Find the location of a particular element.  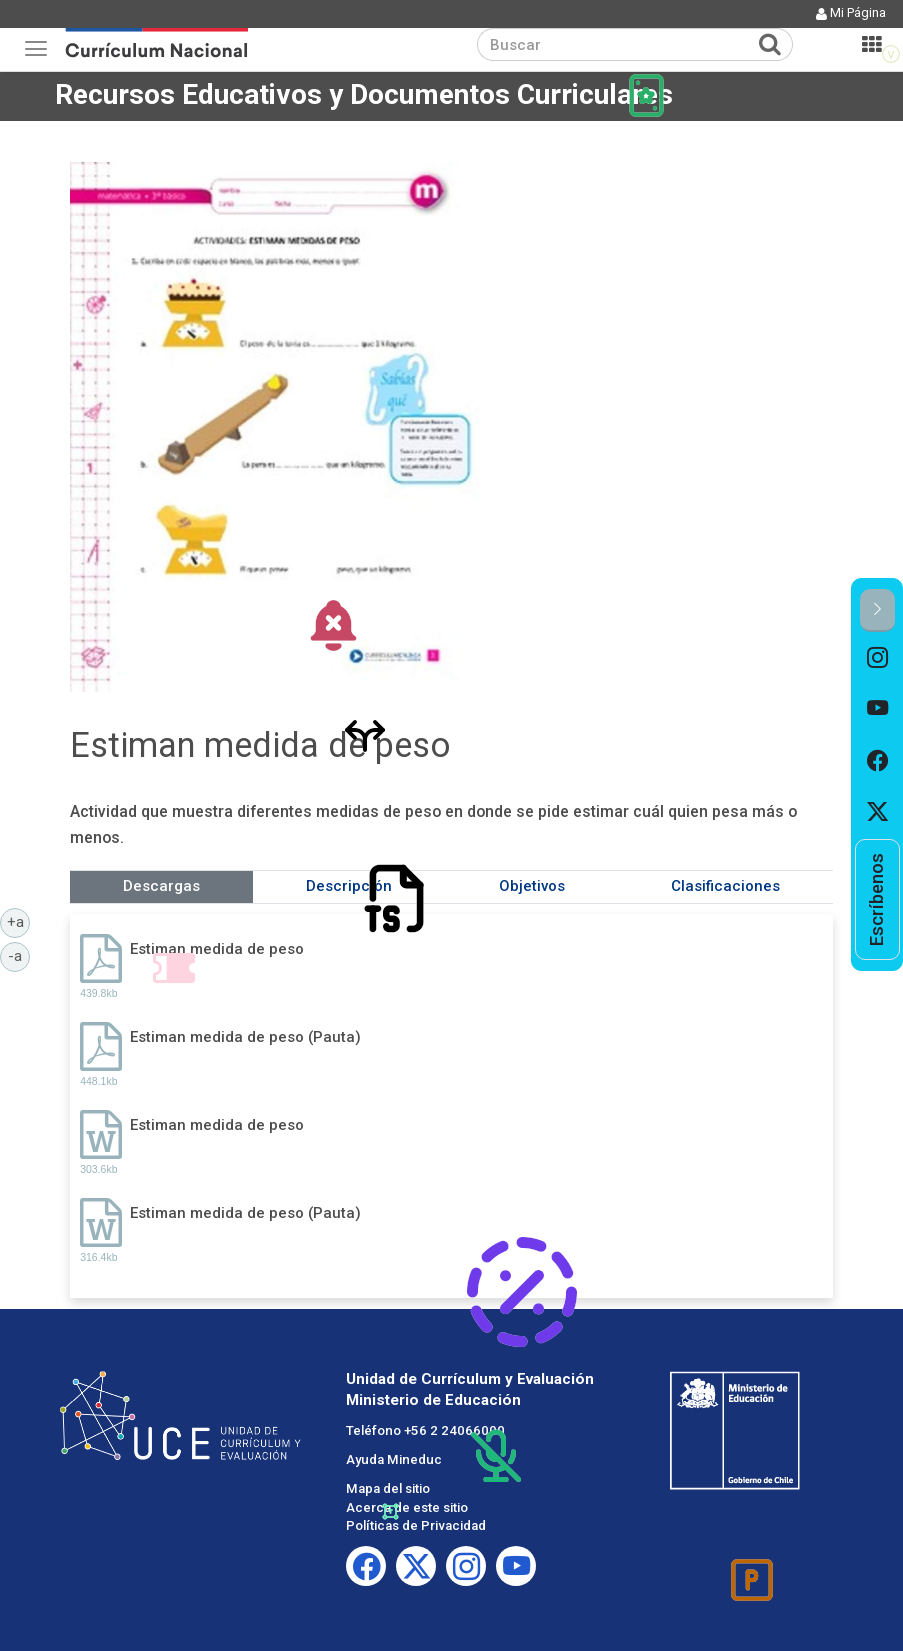

indicates a discount or promotion in progress is located at coordinates (522, 1292).